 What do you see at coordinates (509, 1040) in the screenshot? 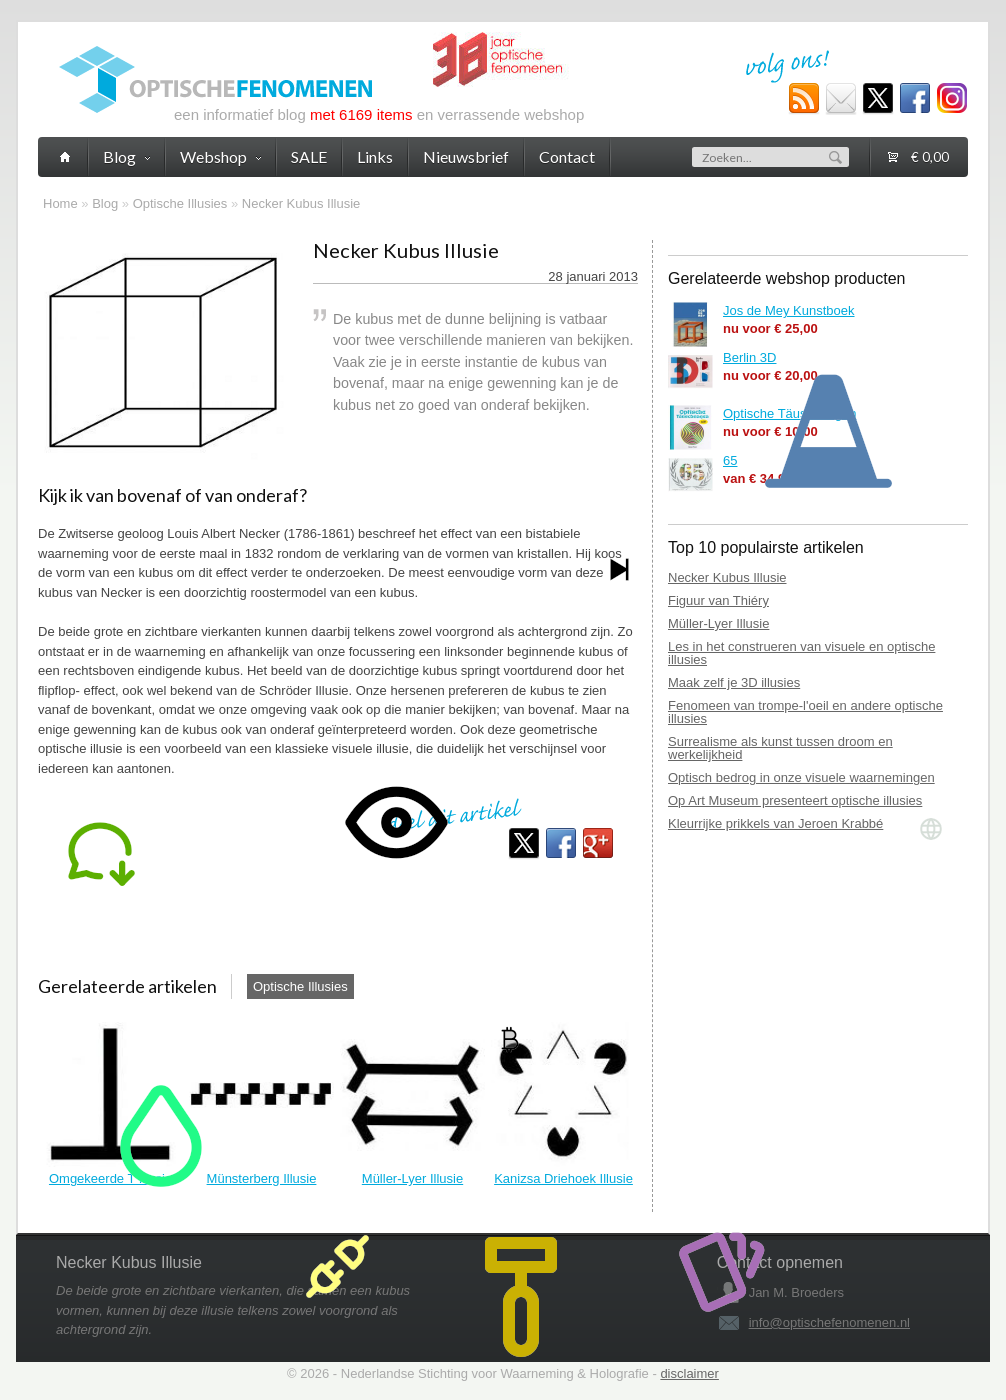
I see `view bitcoin balance or wallet` at bounding box center [509, 1040].